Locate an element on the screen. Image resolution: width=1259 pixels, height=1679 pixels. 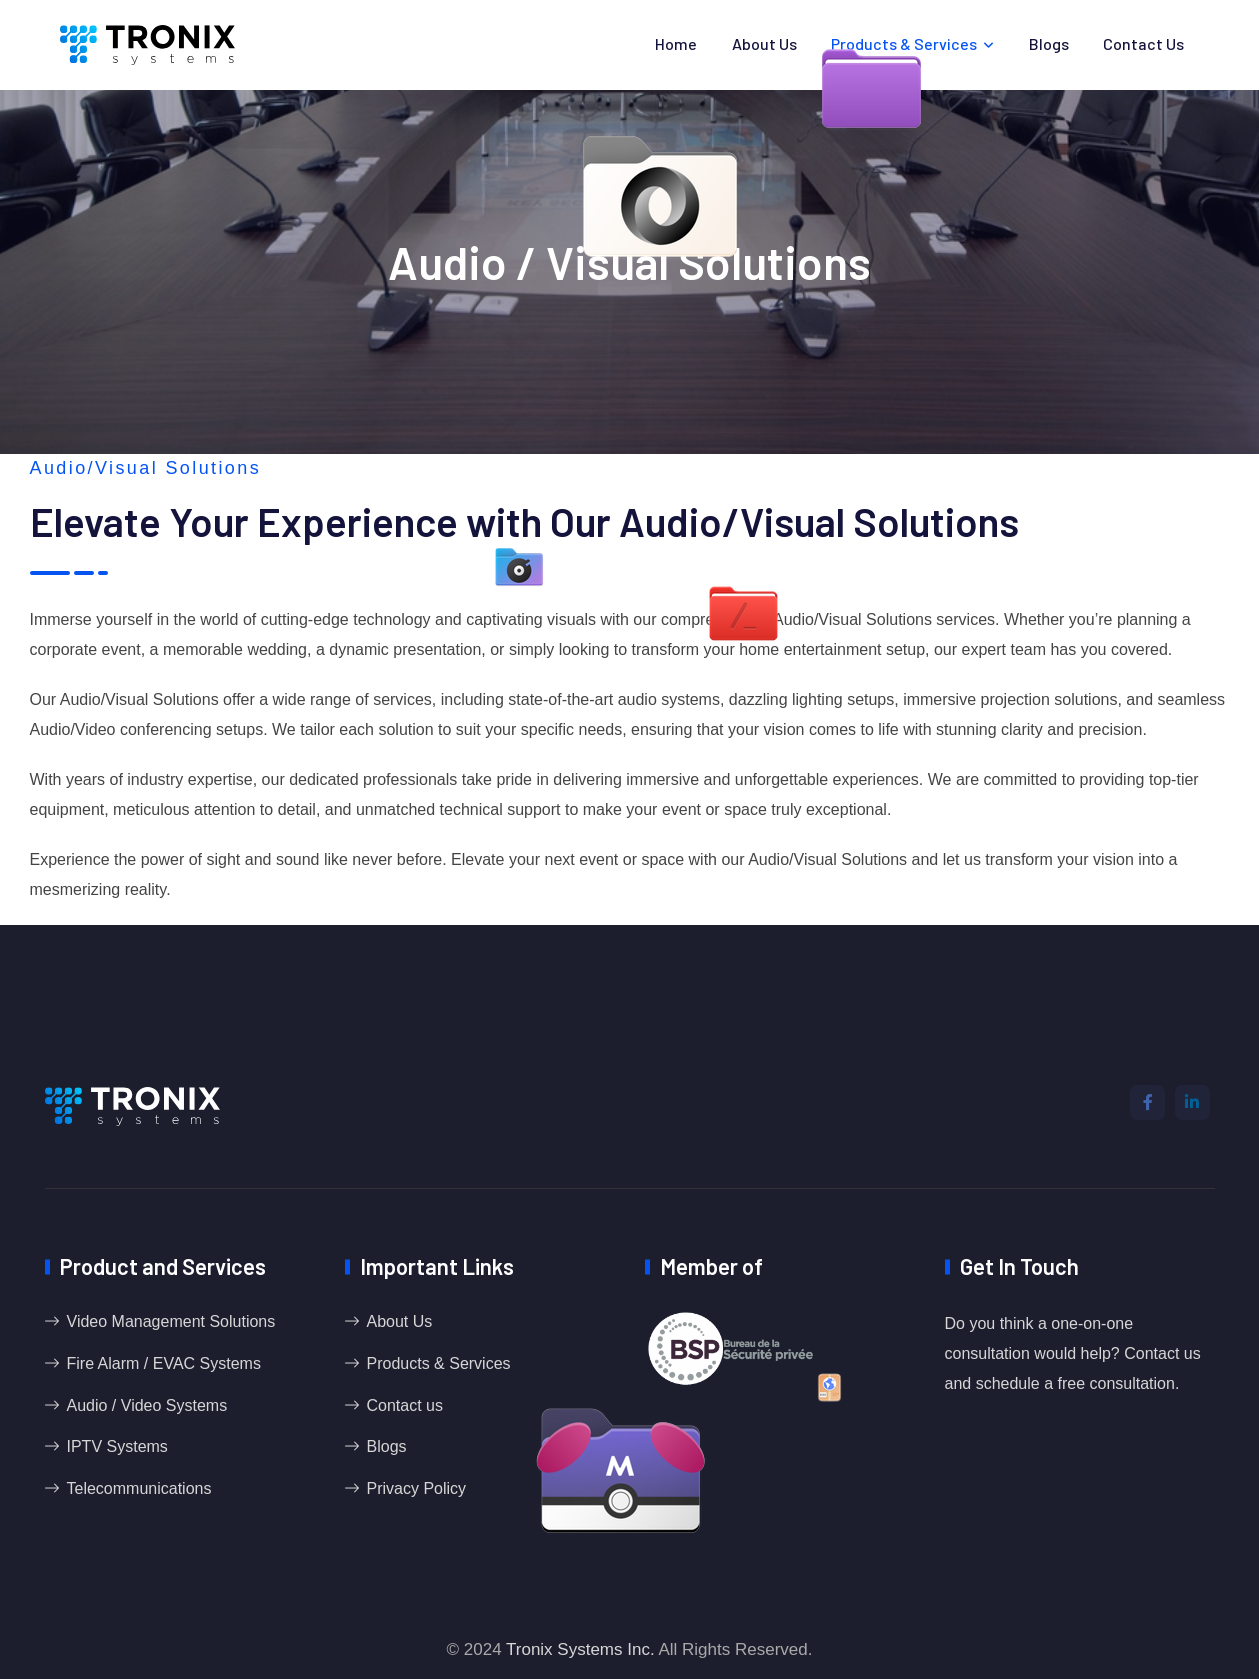
updating package cache from remote repositories is located at coordinates (829, 1387).